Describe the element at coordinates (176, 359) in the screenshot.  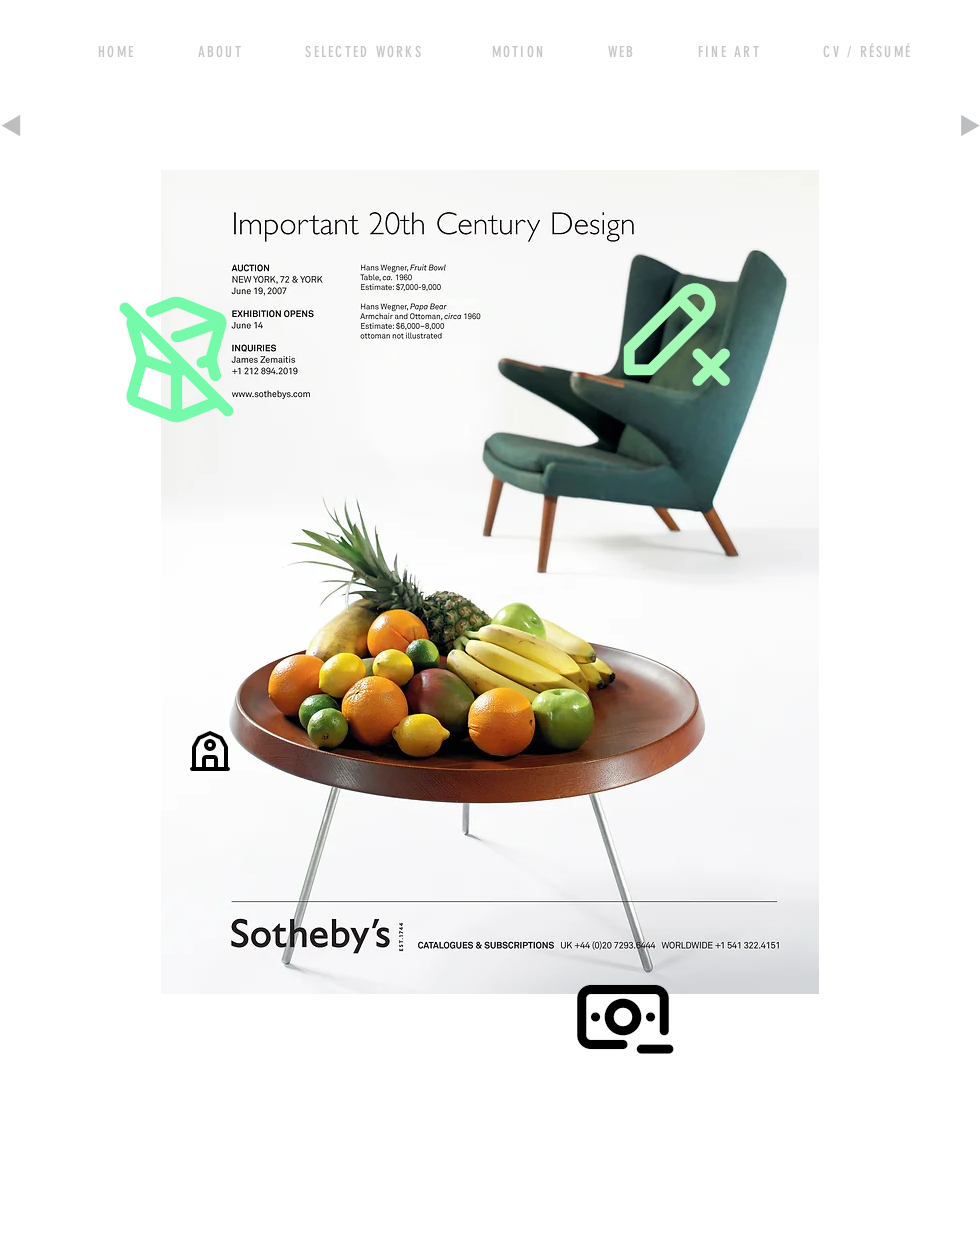
I see `disable 3D object rendering` at that location.